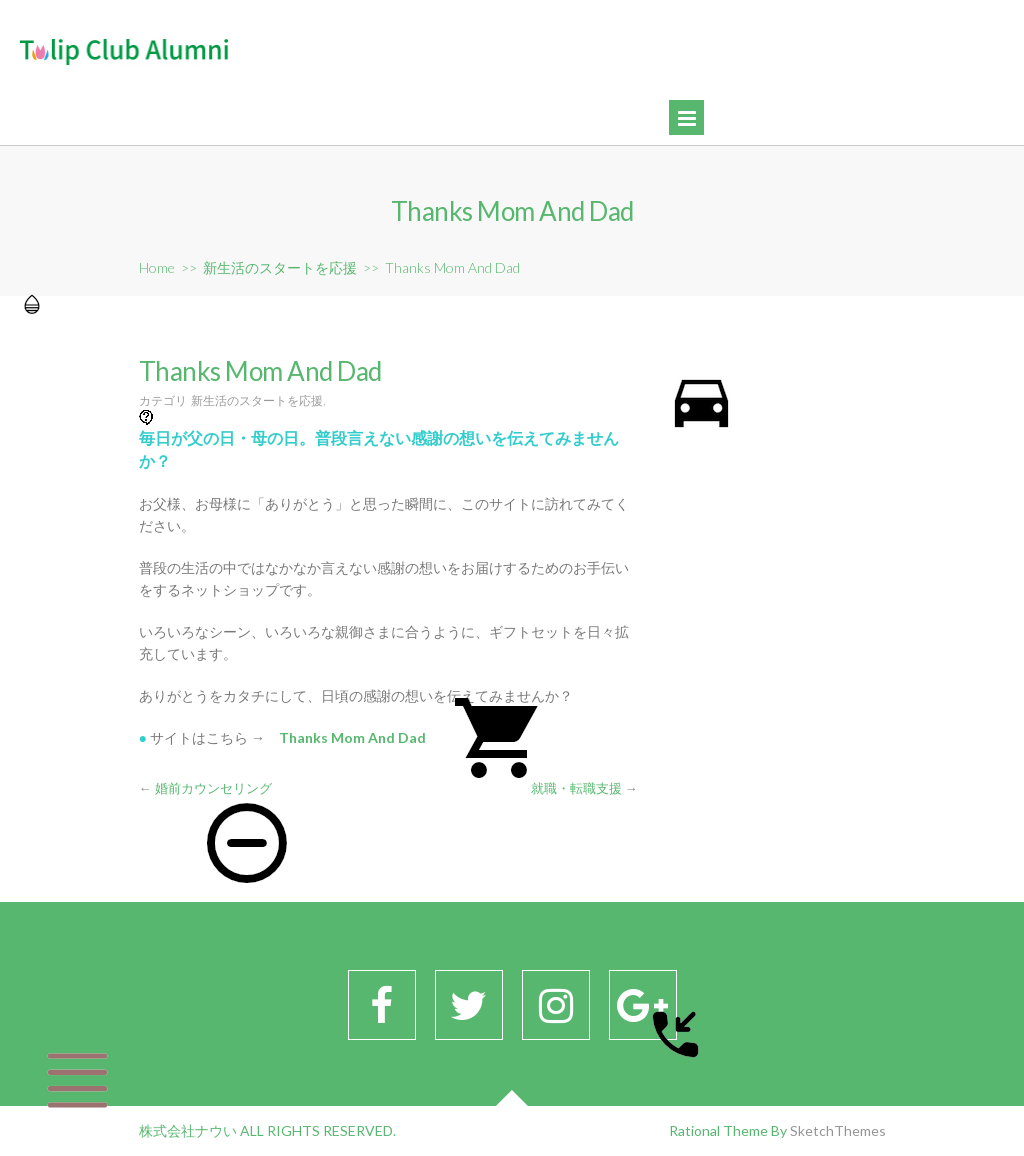 This screenshot has height=1156, width=1024. I want to click on view estimated time of arrival for your drive, so click(701, 403).